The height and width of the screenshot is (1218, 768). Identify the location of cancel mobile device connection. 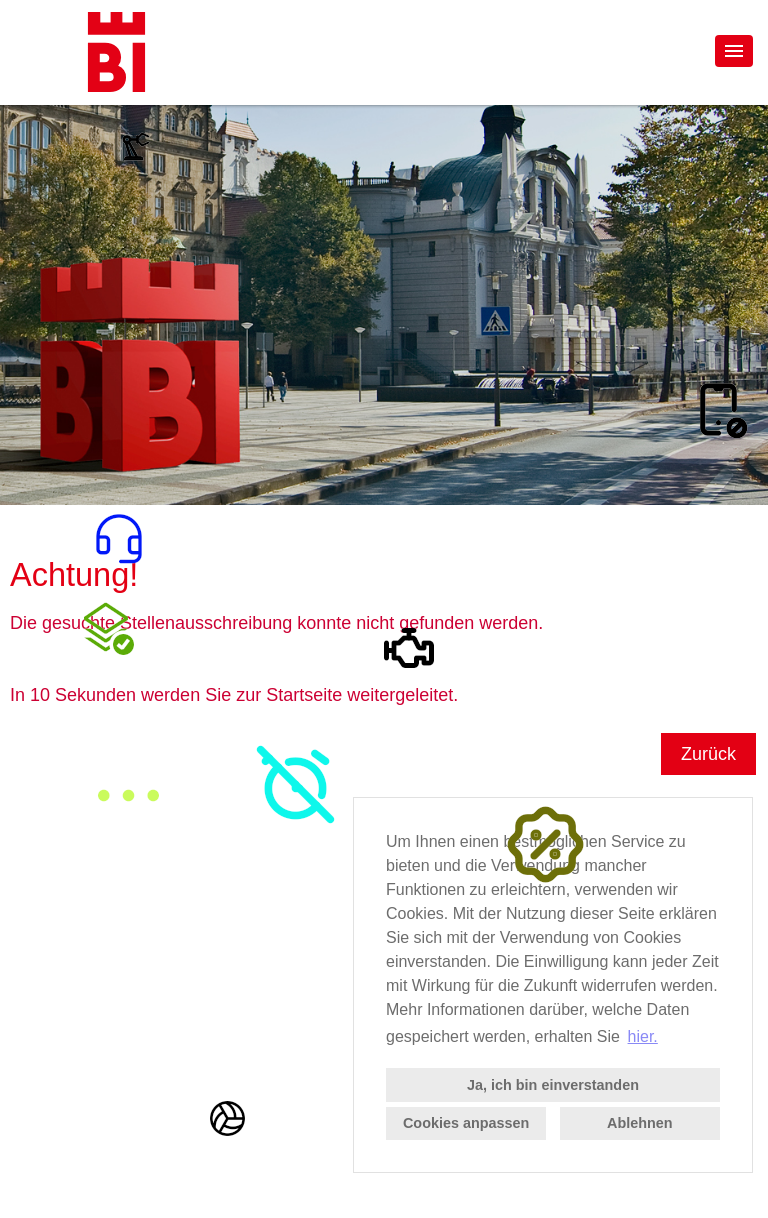
(718, 409).